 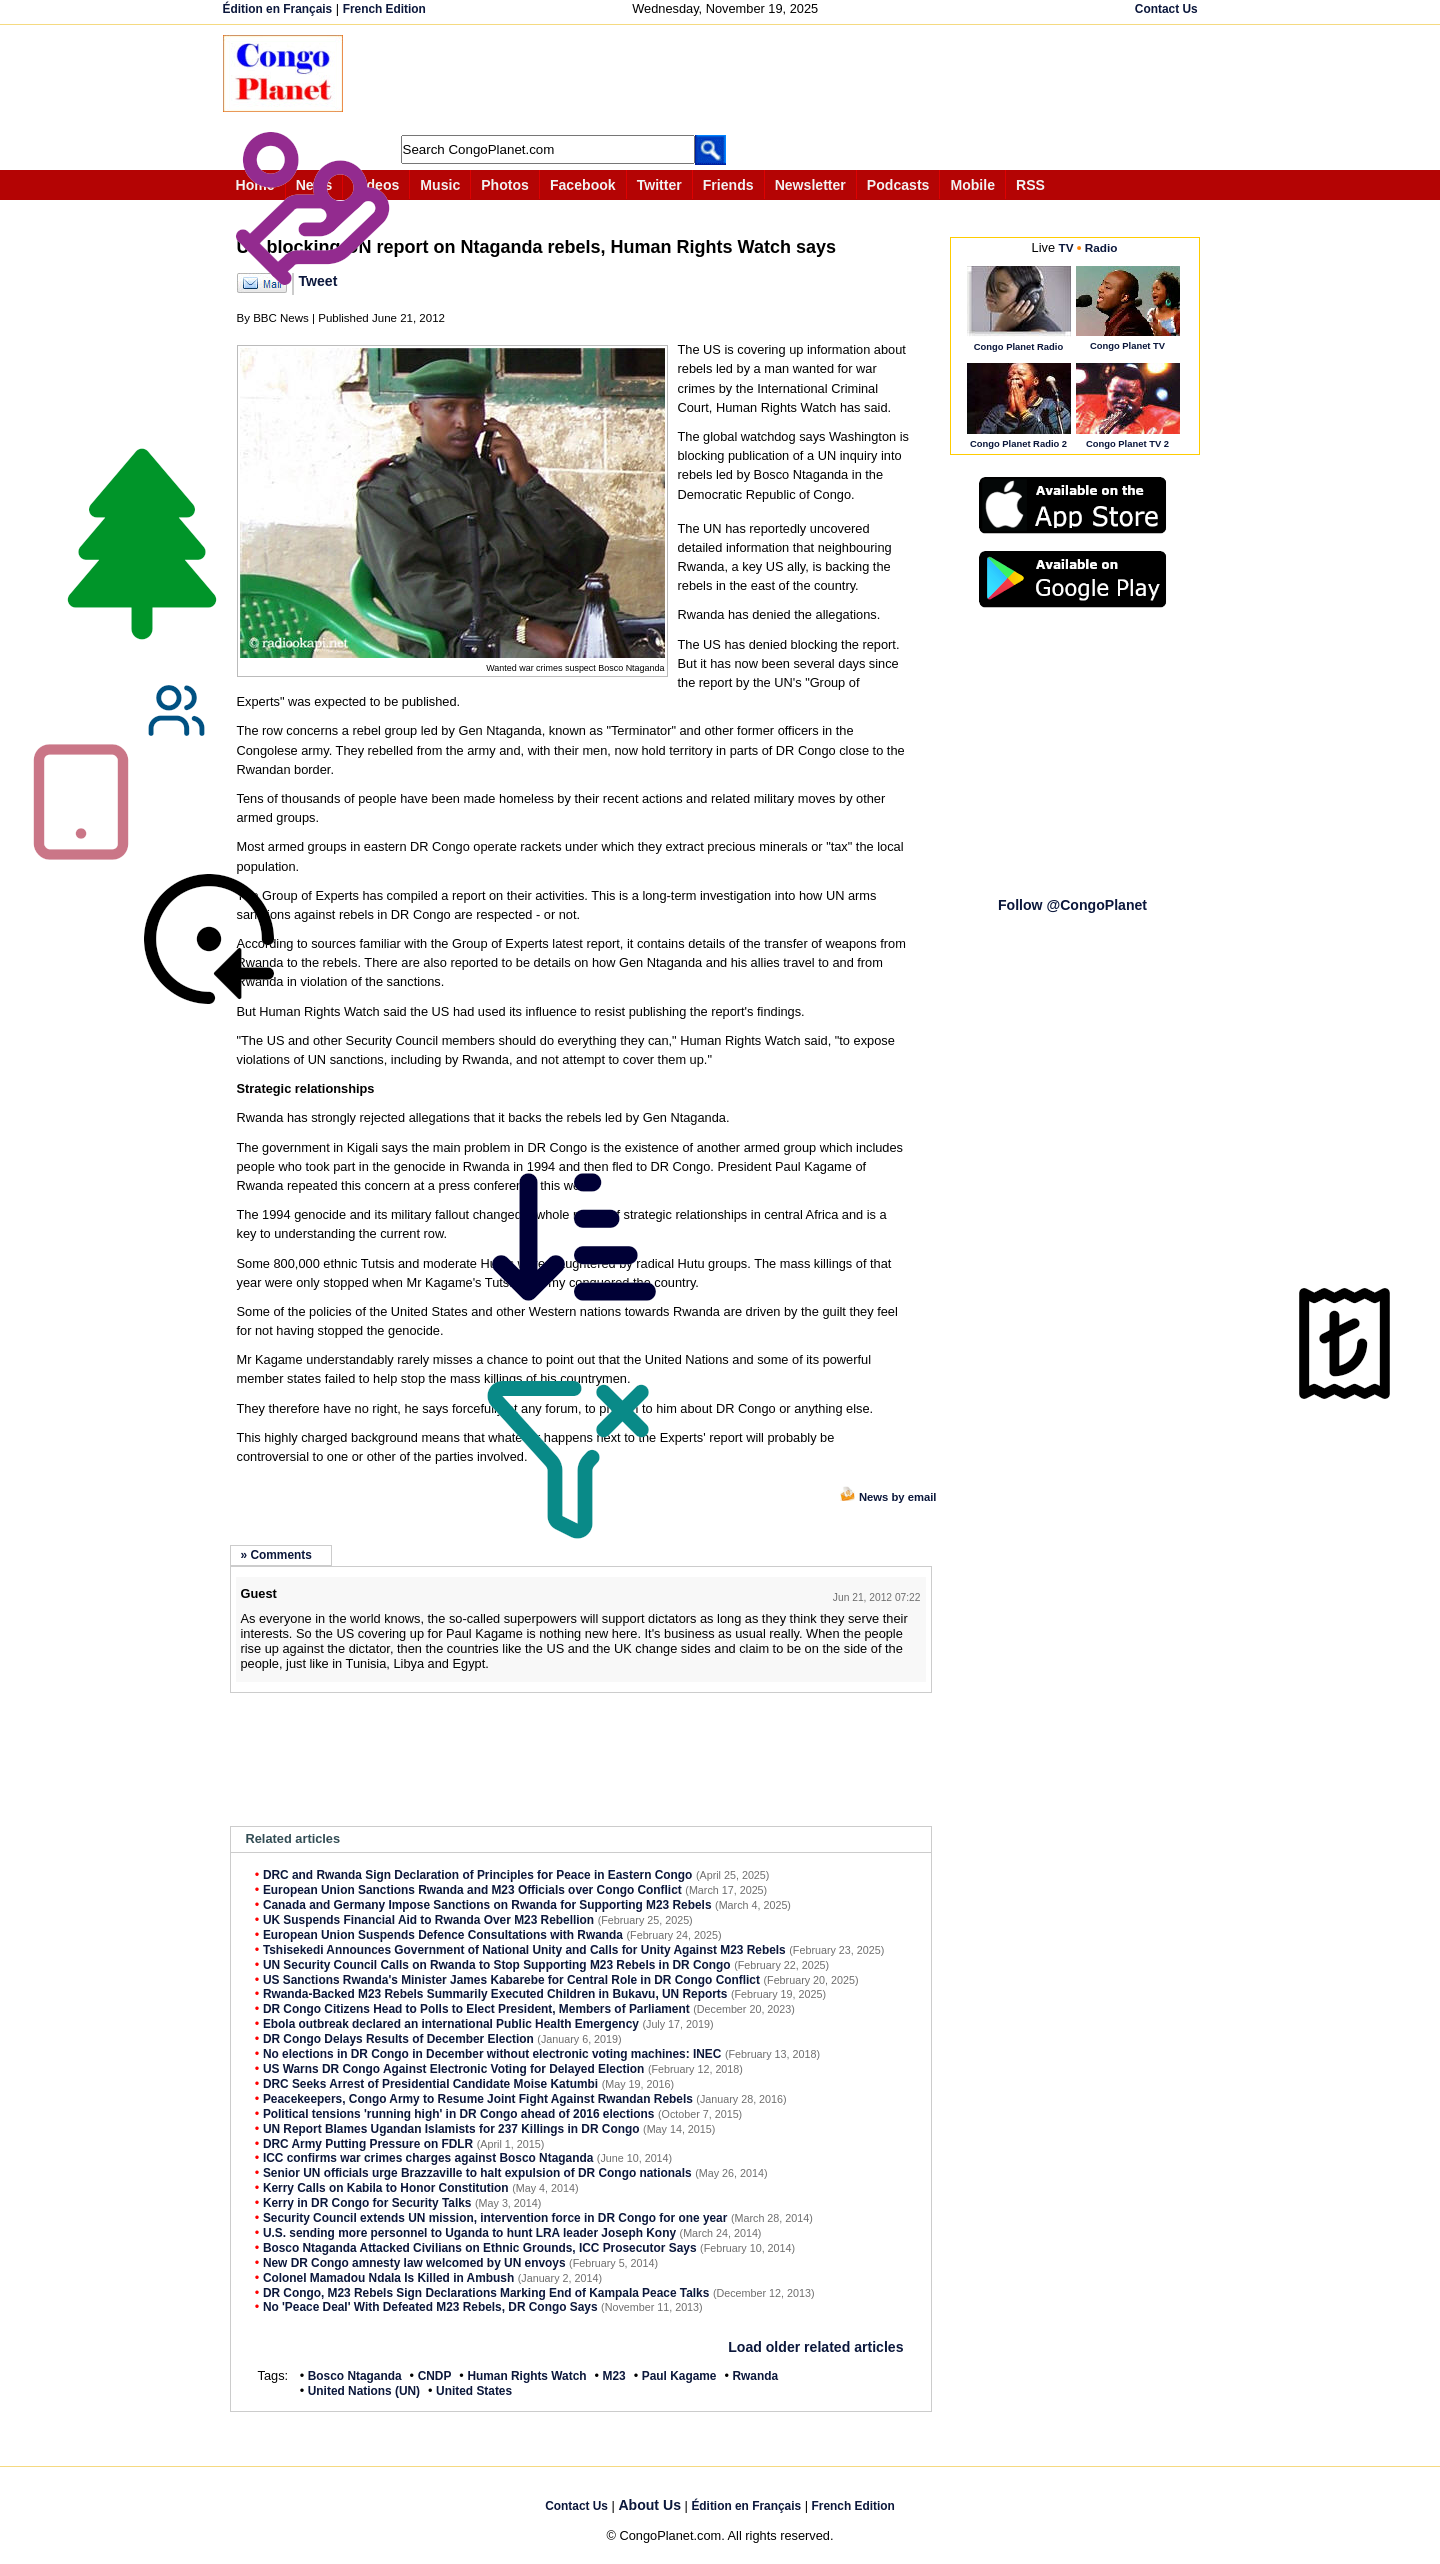 I want to click on switch to tablet view, so click(x=81, y=802).